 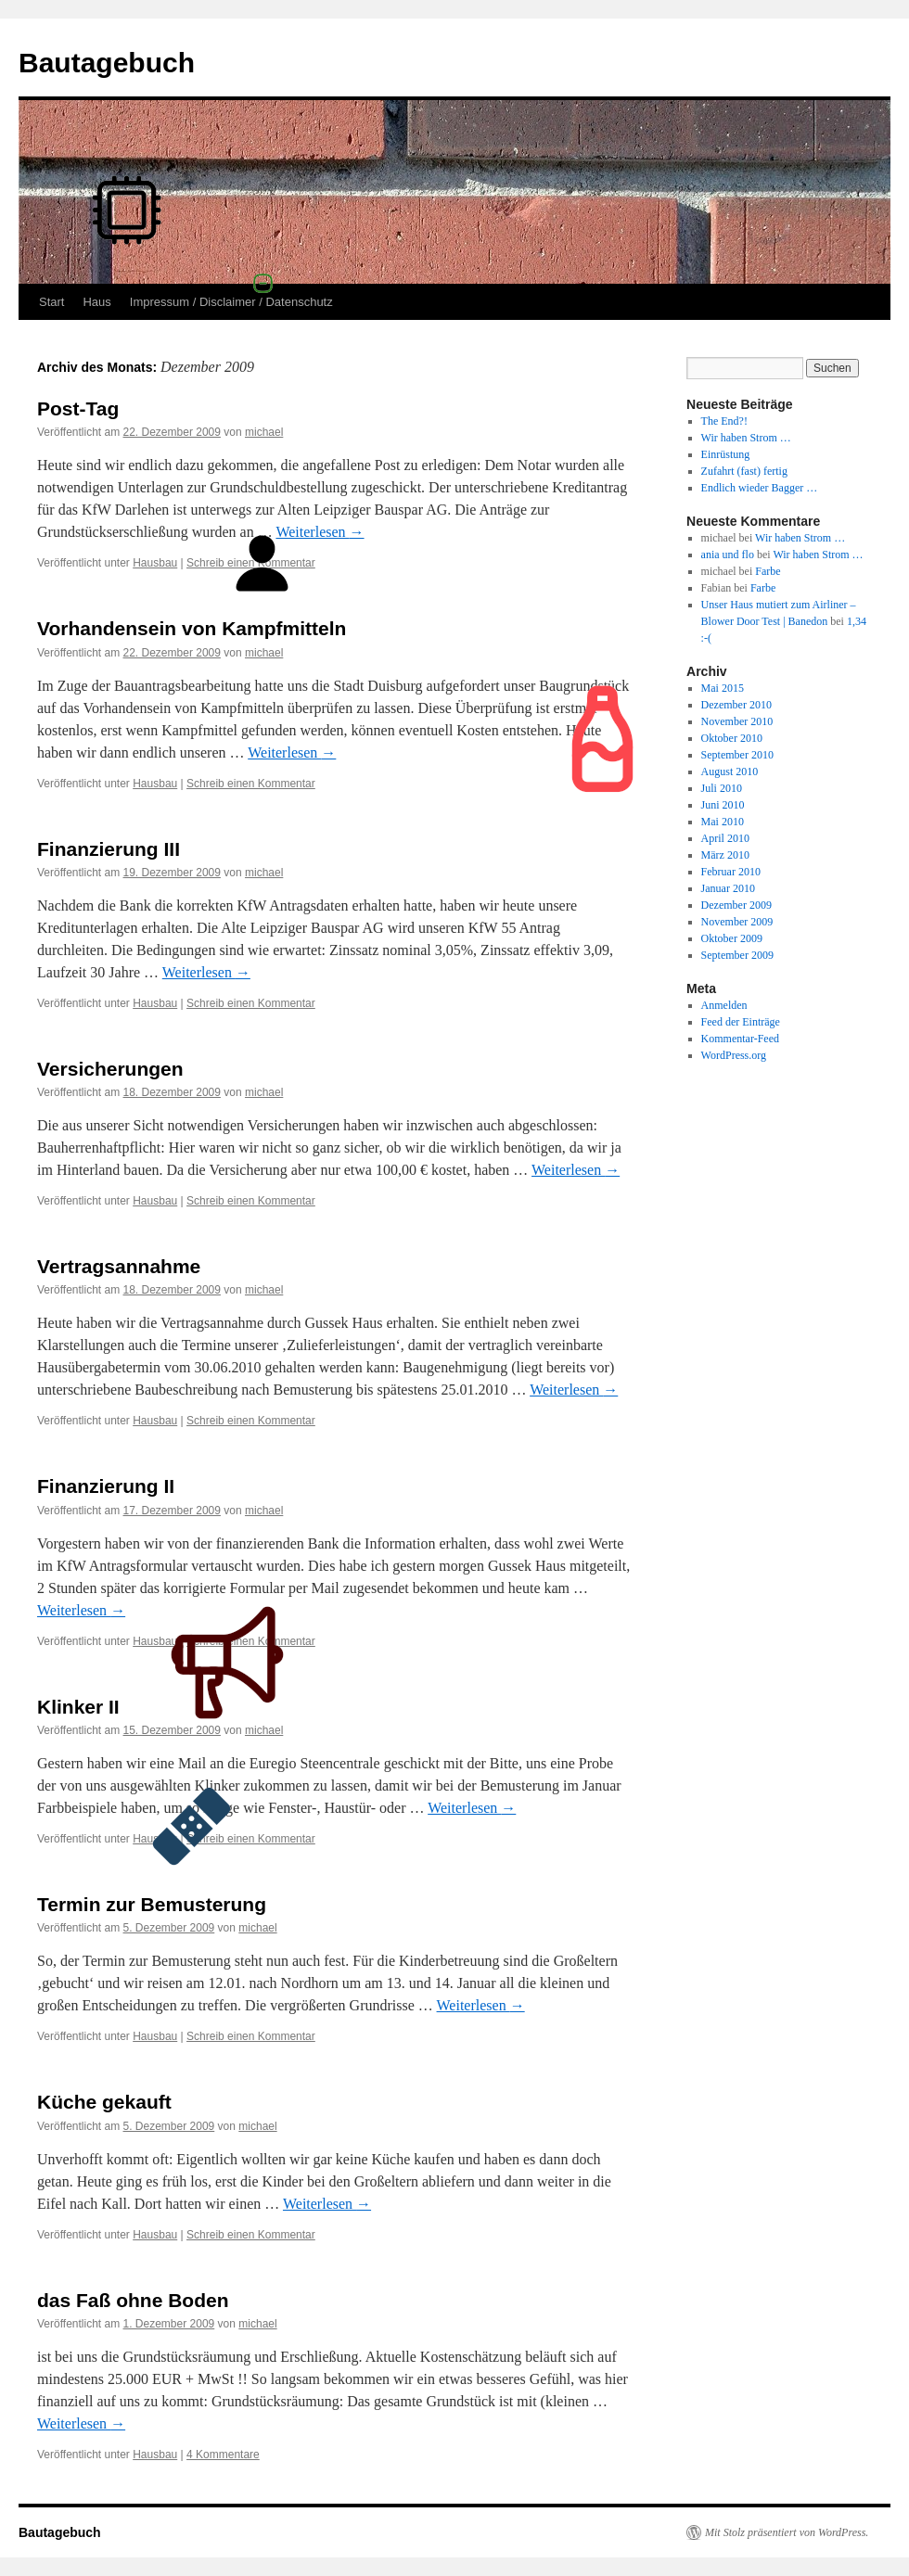 I want to click on make an announcement or broadcast, so click(x=227, y=1663).